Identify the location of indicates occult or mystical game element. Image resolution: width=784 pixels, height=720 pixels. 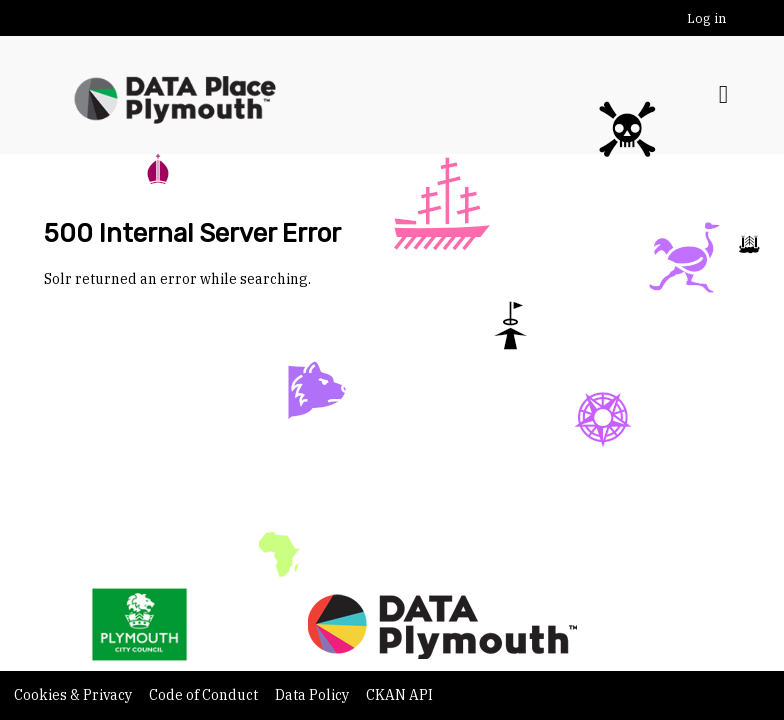
(603, 420).